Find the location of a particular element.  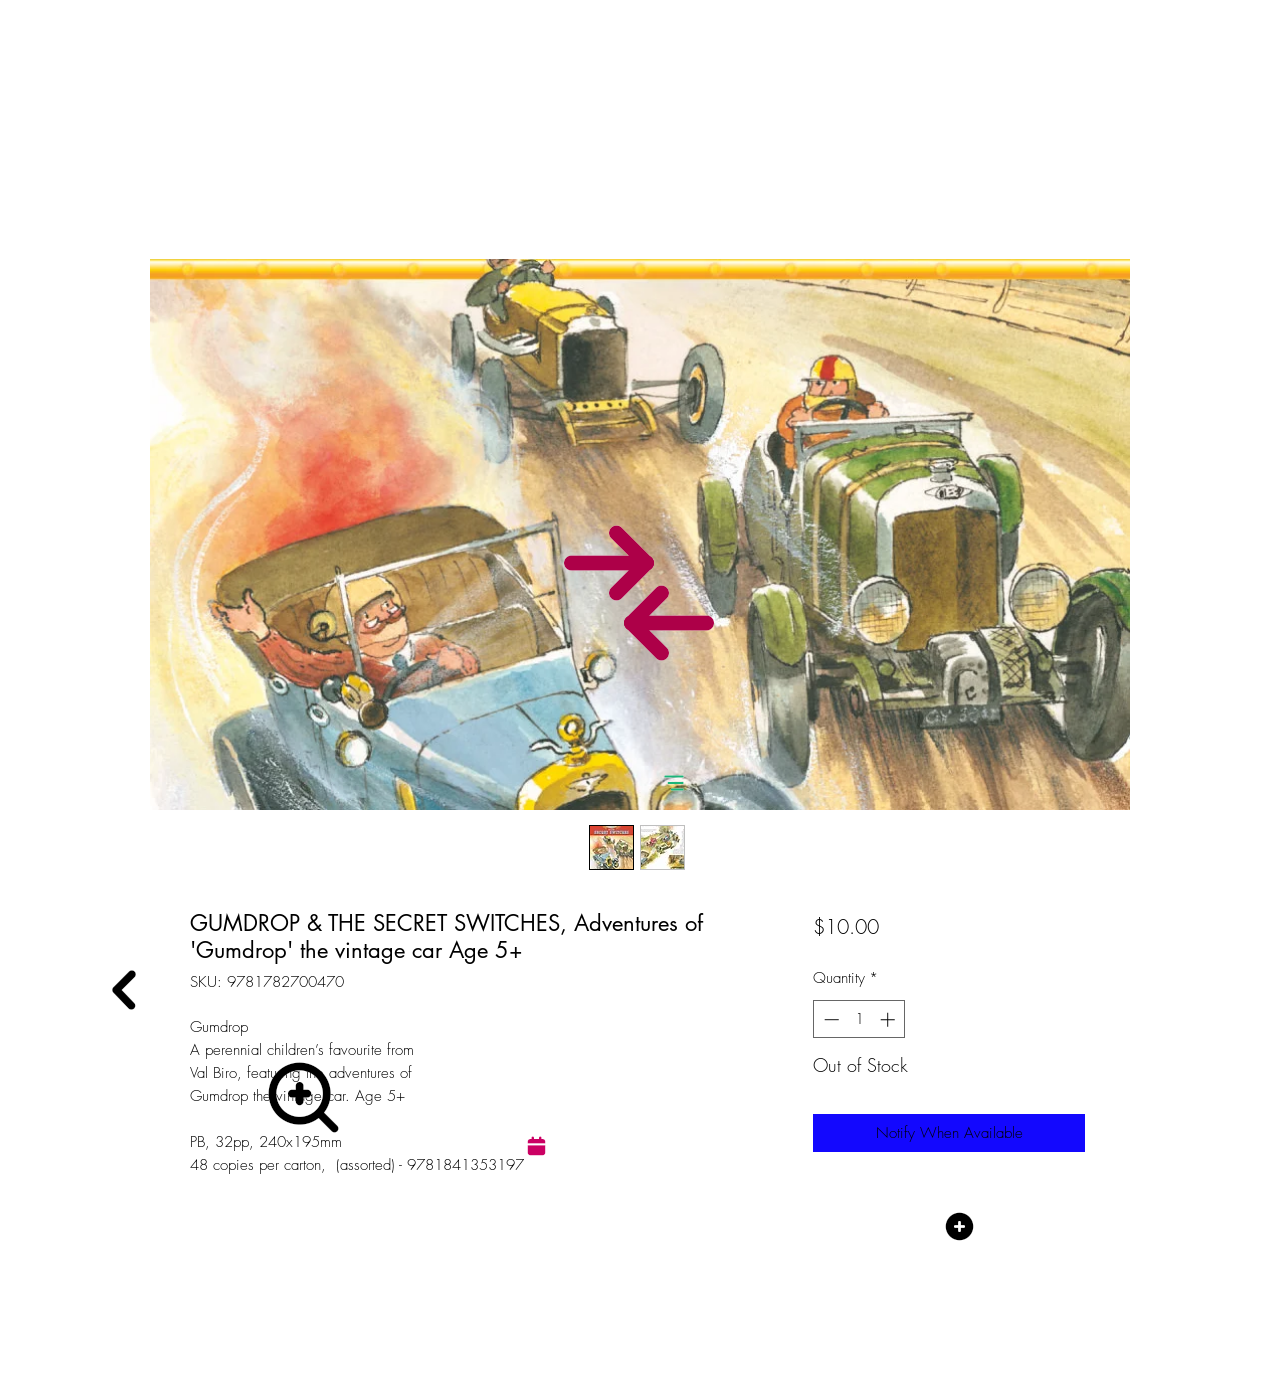

zoom in on content is located at coordinates (303, 1097).